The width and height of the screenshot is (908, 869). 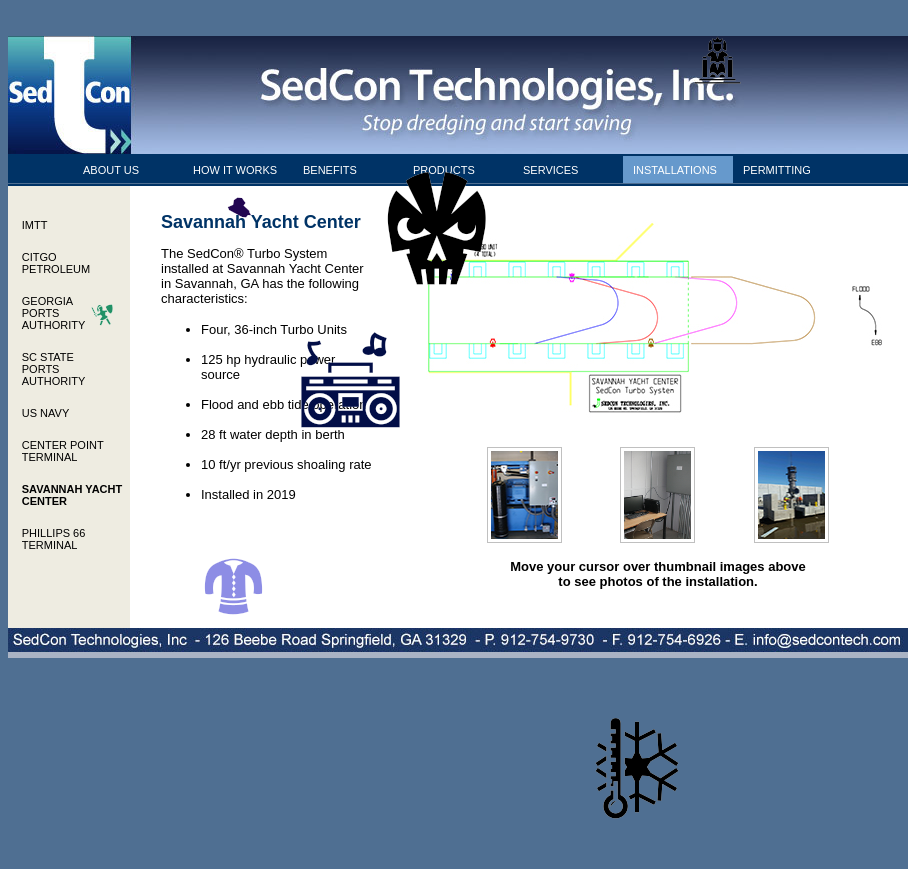 What do you see at coordinates (102, 314) in the screenshot?
I see `select female warrior character class` at bounding box center [102, 314].